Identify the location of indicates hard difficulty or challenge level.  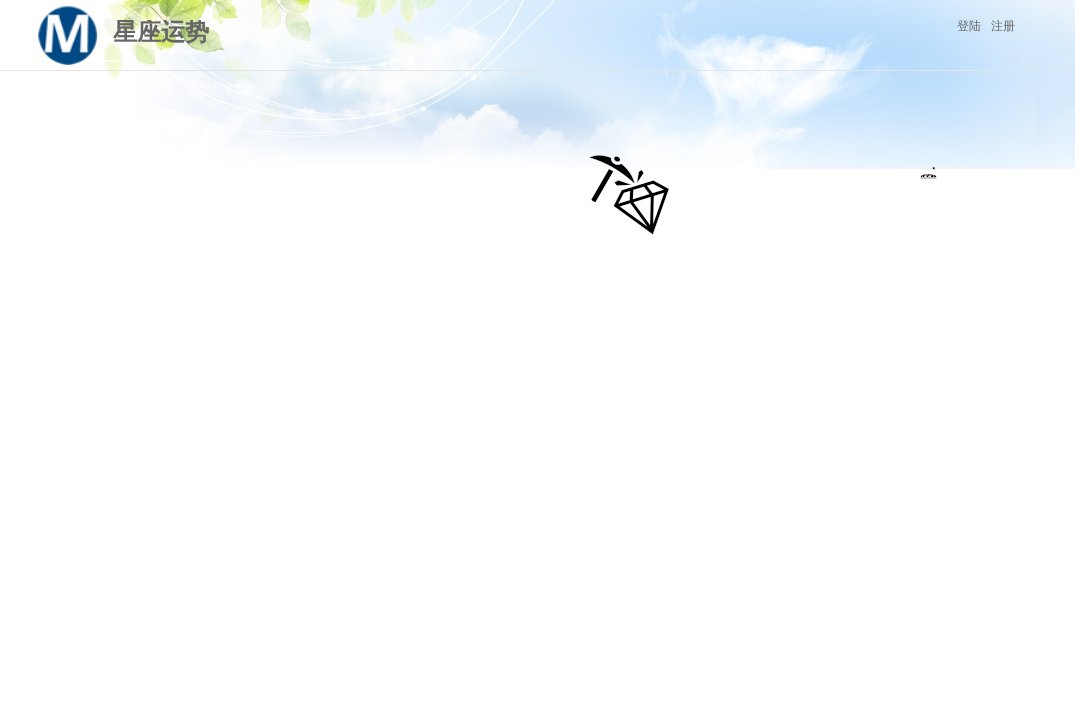
(629, 195).